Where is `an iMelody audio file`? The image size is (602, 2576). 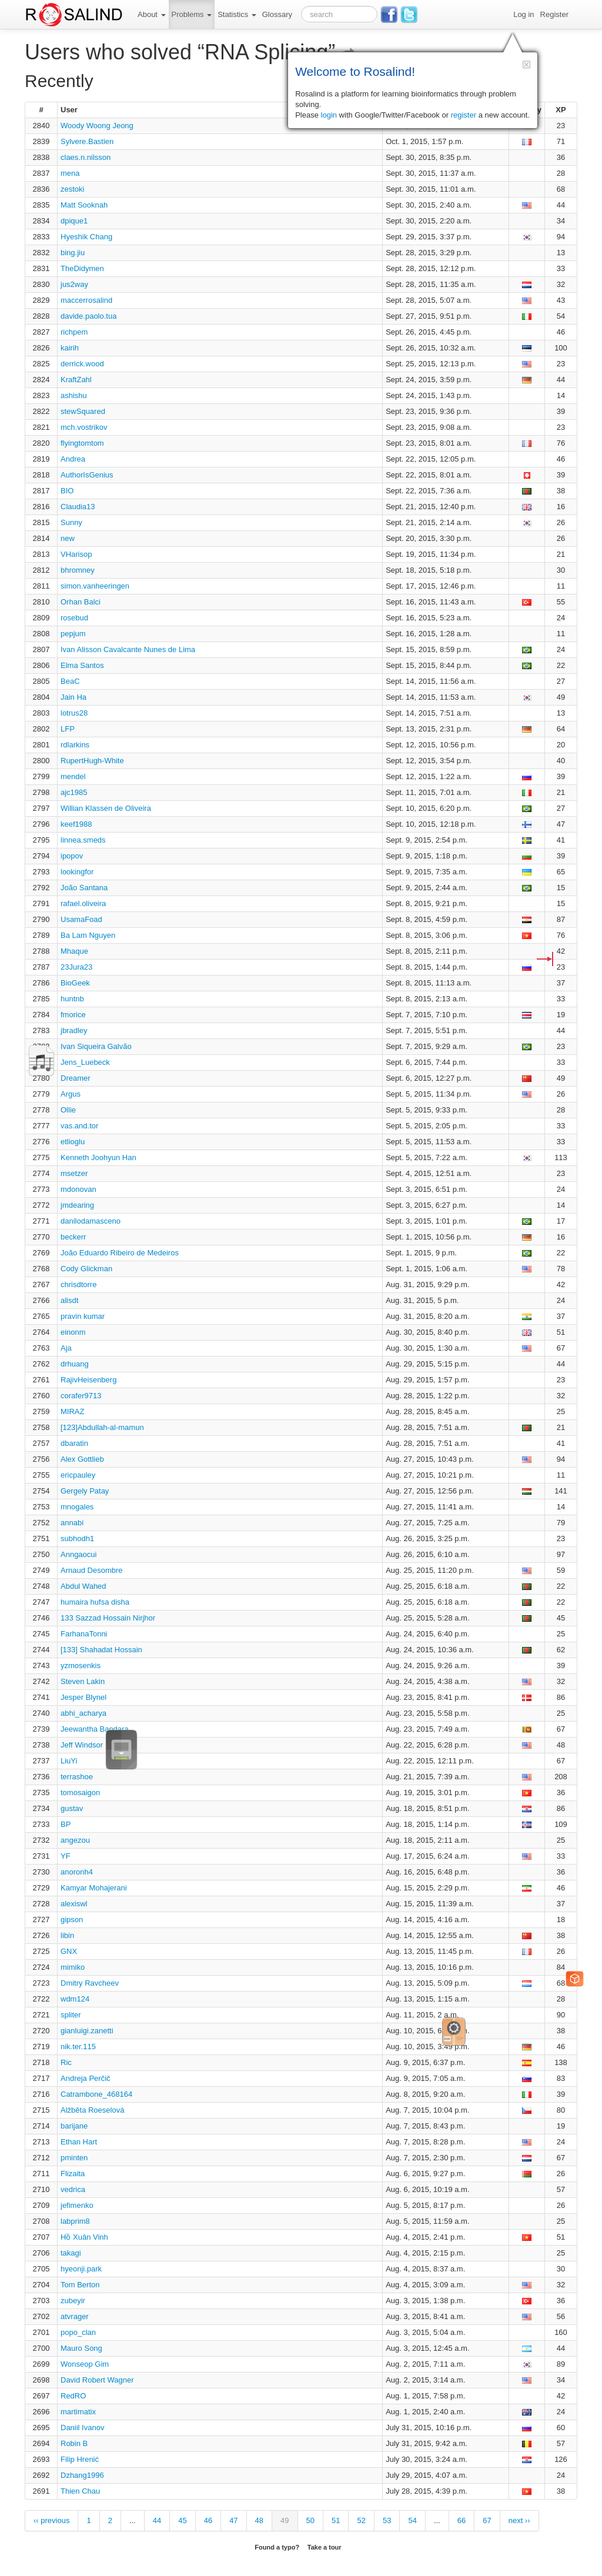
an iMelody audio file is located at coordinates (41, 1060).